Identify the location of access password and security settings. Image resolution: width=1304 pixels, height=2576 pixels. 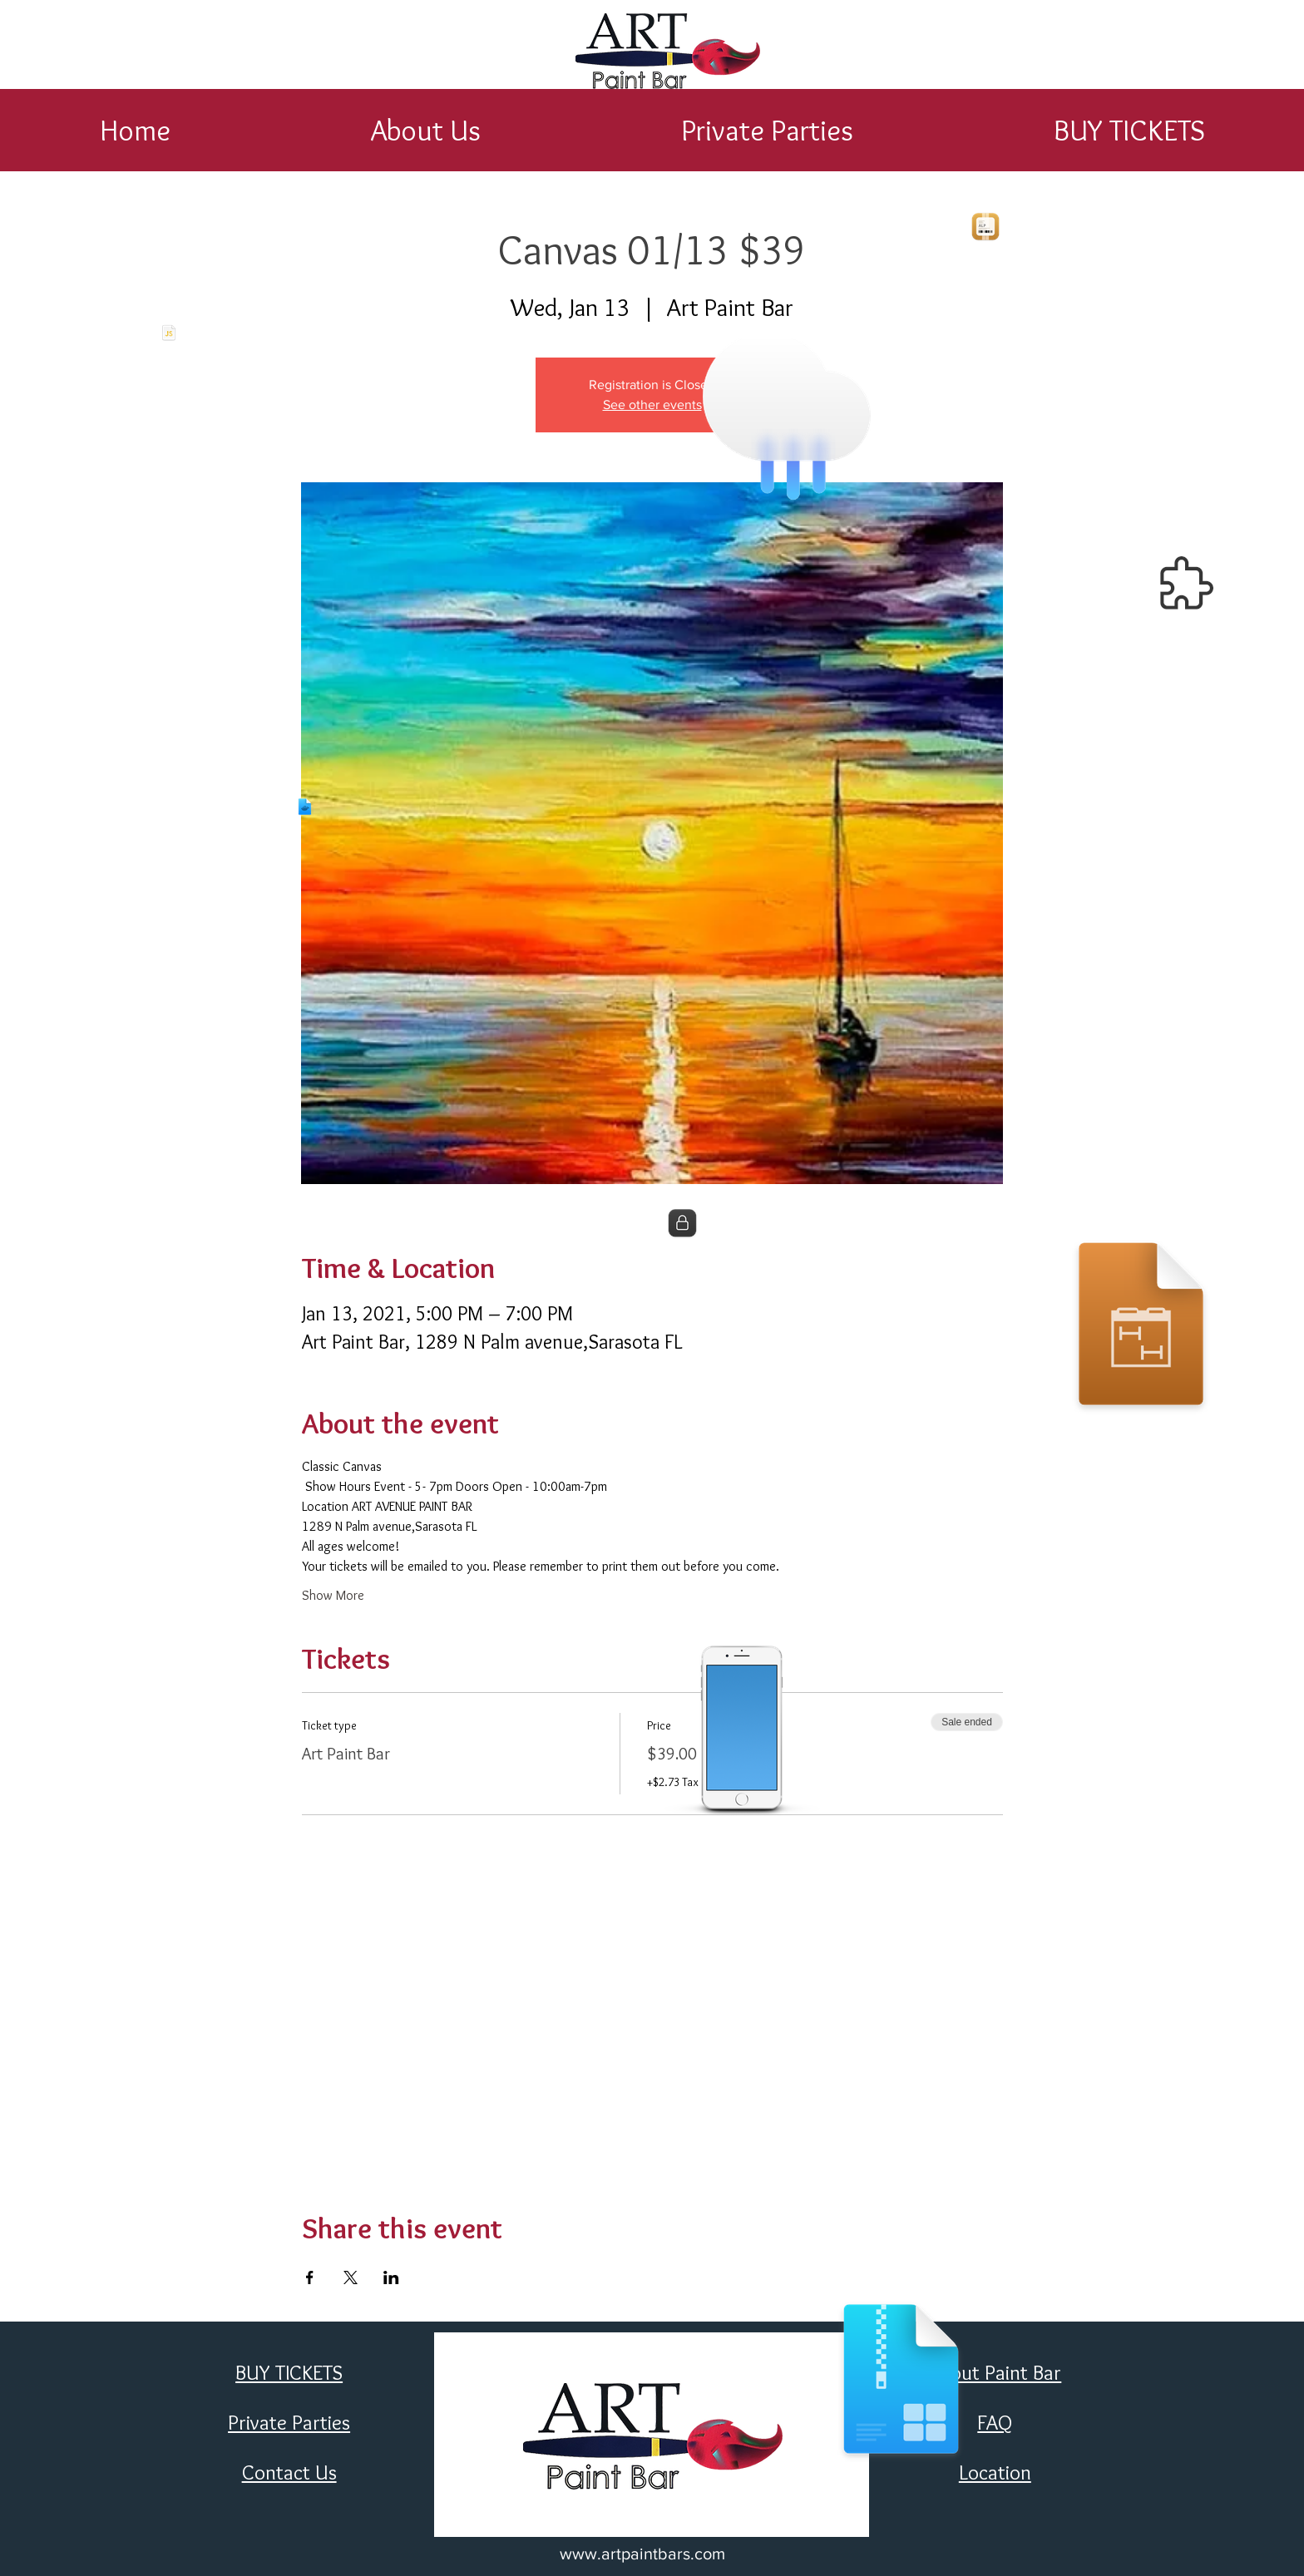
(682, 1223).